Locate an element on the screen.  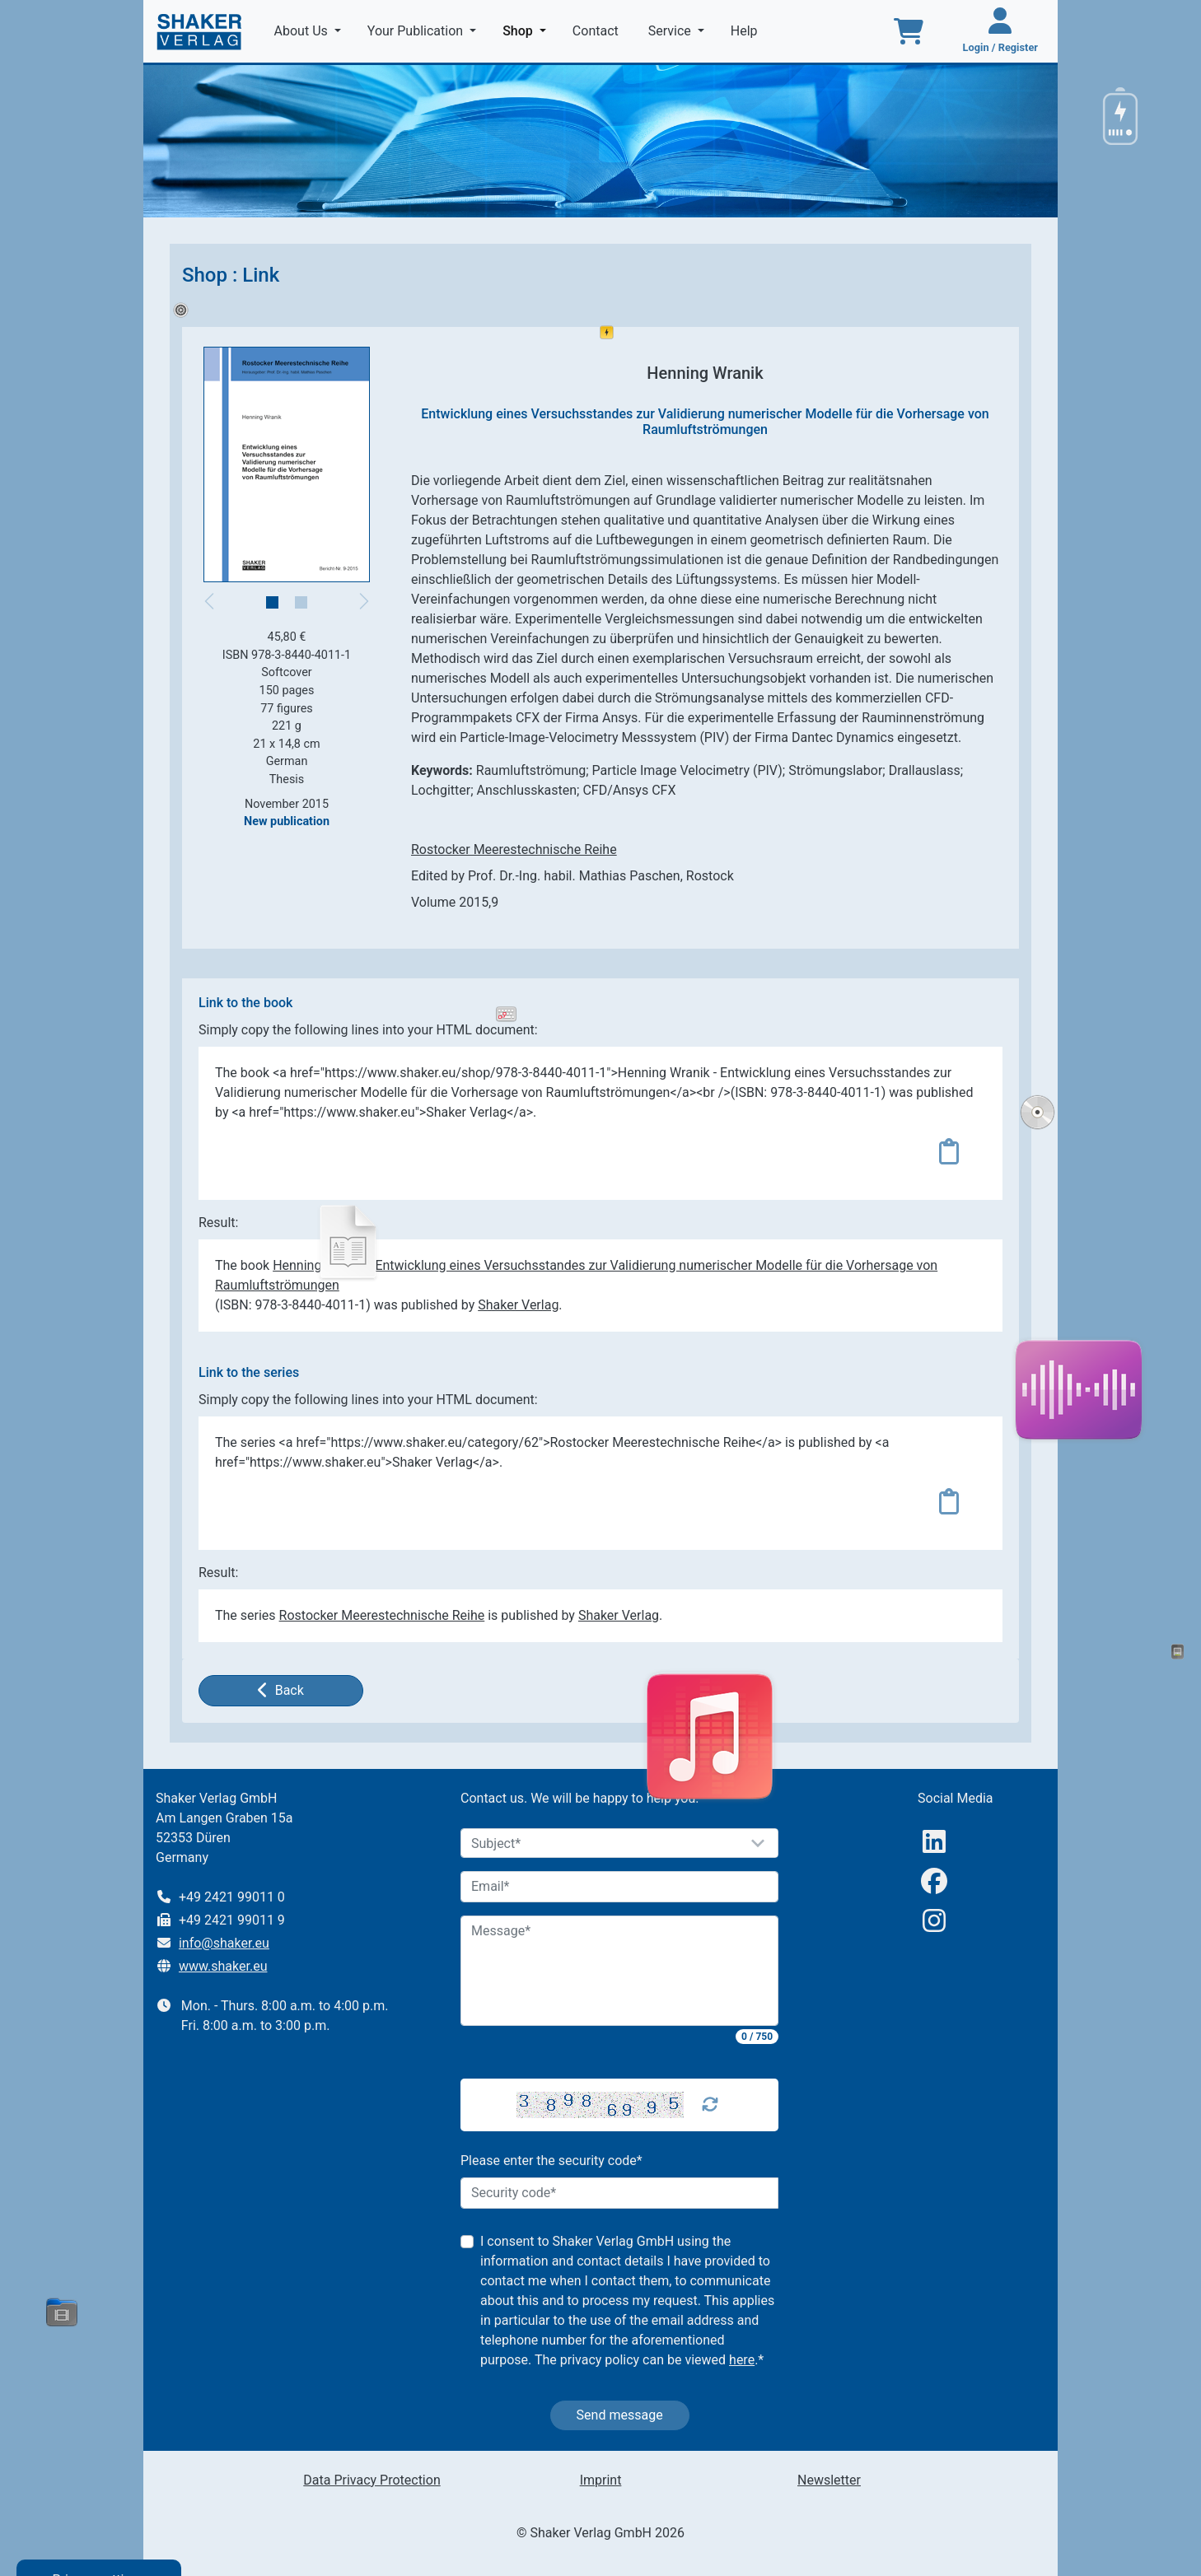
open the gnome music app is located at coordinates (709, 1736).